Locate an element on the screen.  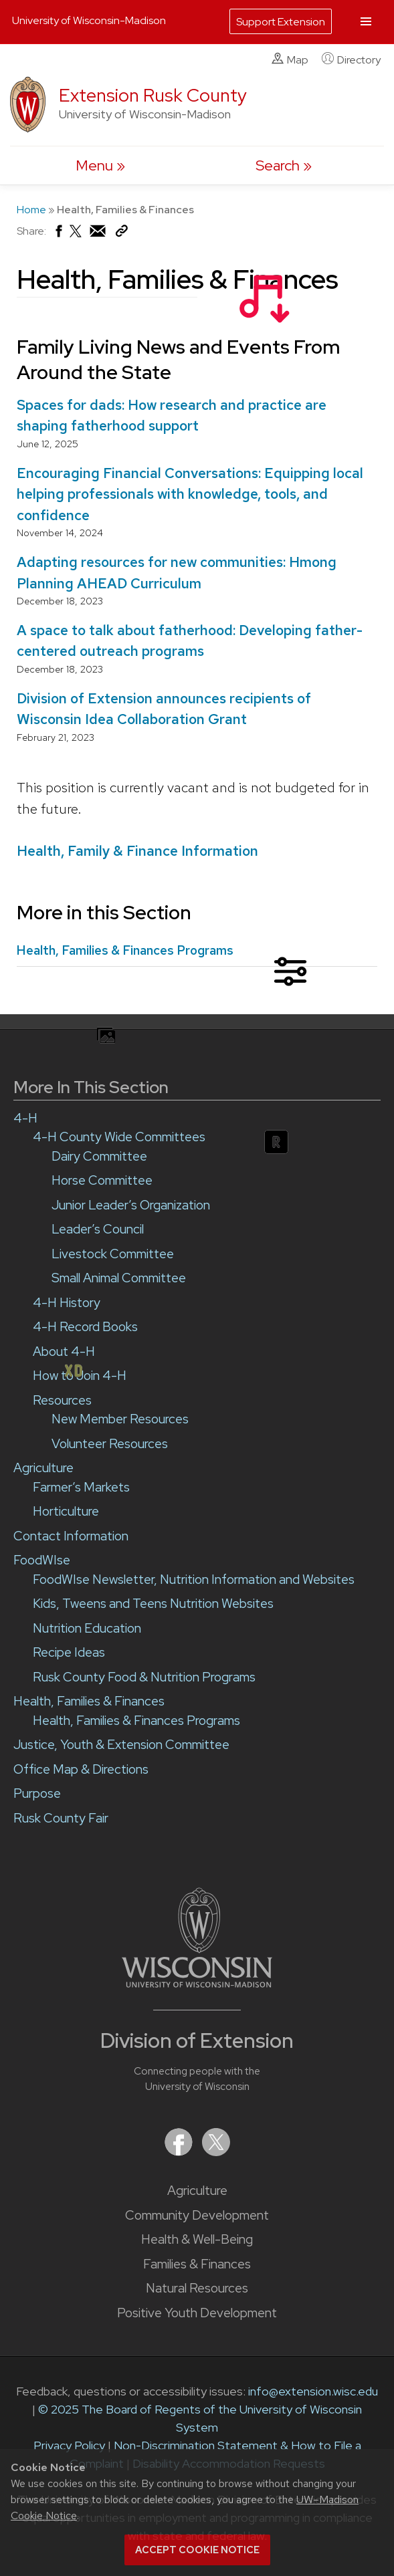
open Adobe XD design file is located at coordinates (74, 1371).